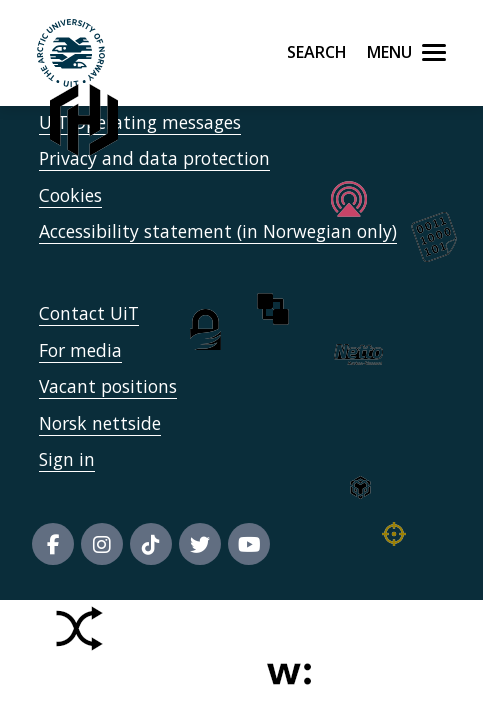  Describe the element at coordinates (273, 309) in the screenshot. I see `send selected object to back of layer stack` at that location.